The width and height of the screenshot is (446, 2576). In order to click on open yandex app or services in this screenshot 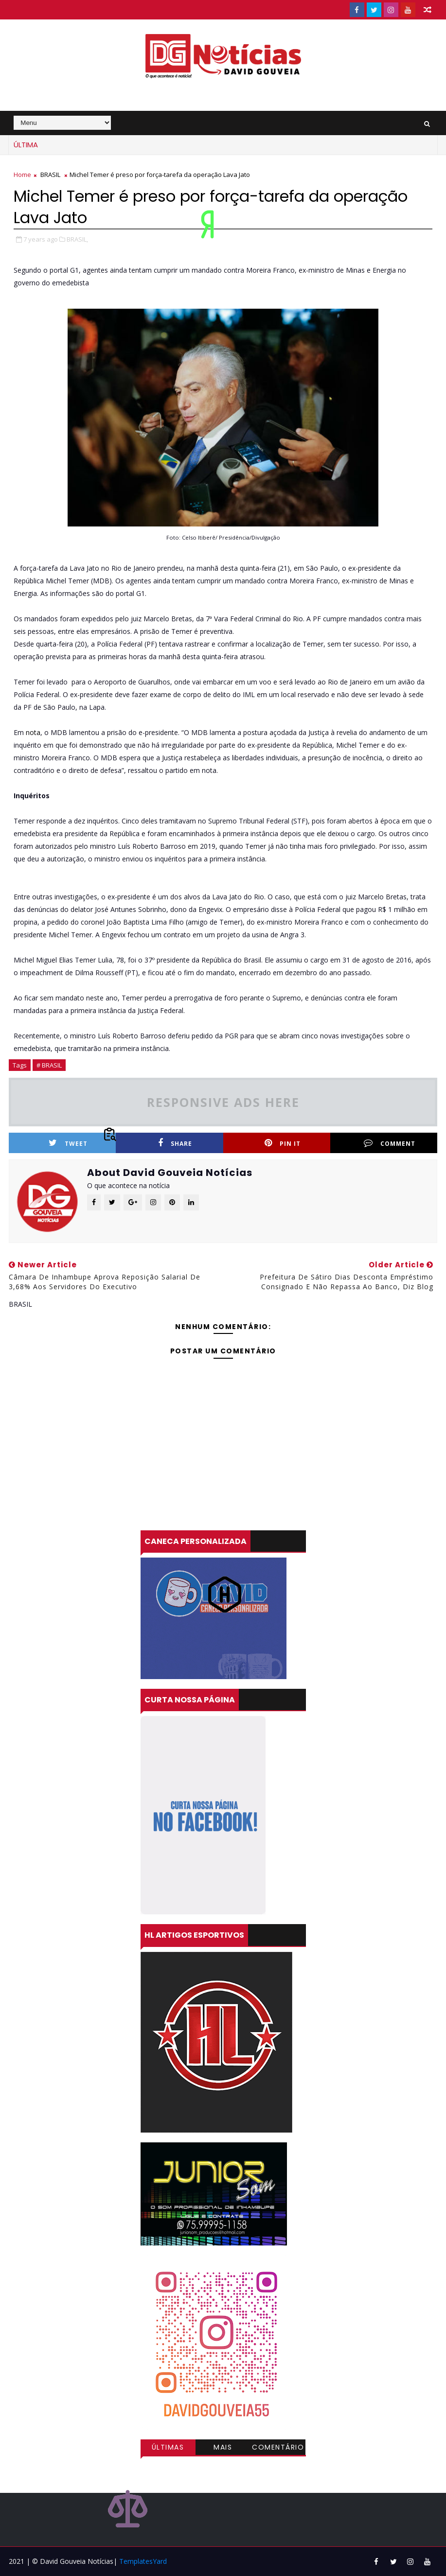, I will do `click(207, 224)`.